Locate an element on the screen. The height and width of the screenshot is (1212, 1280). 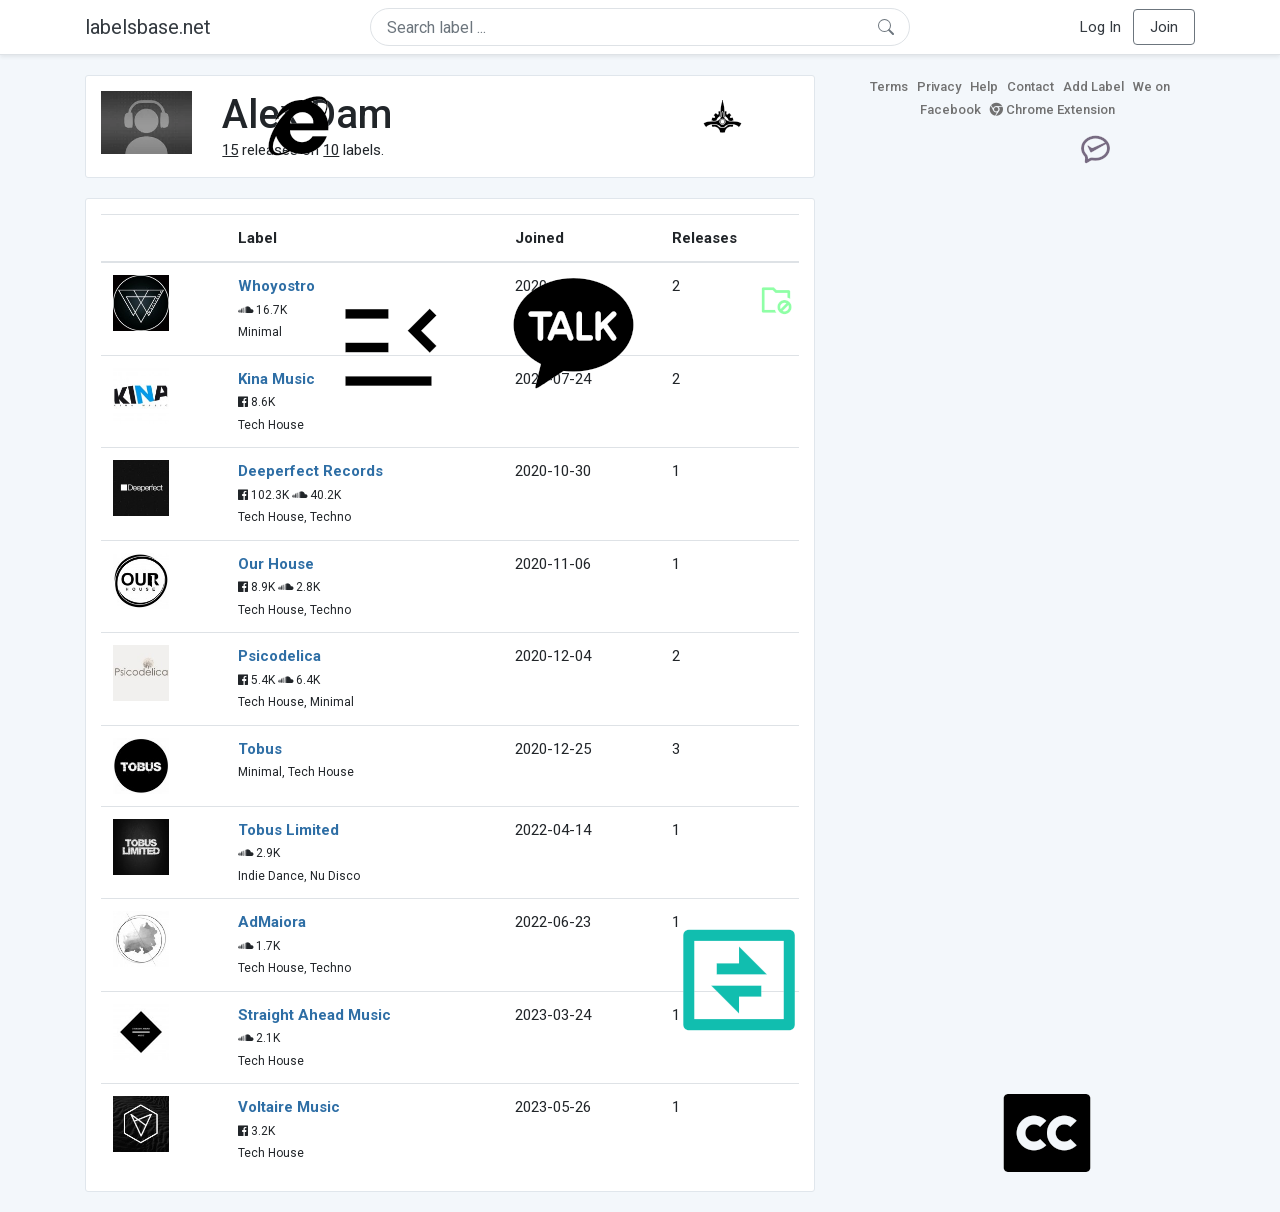
open Internet Explorer browser is located at coordinates (300, 127).